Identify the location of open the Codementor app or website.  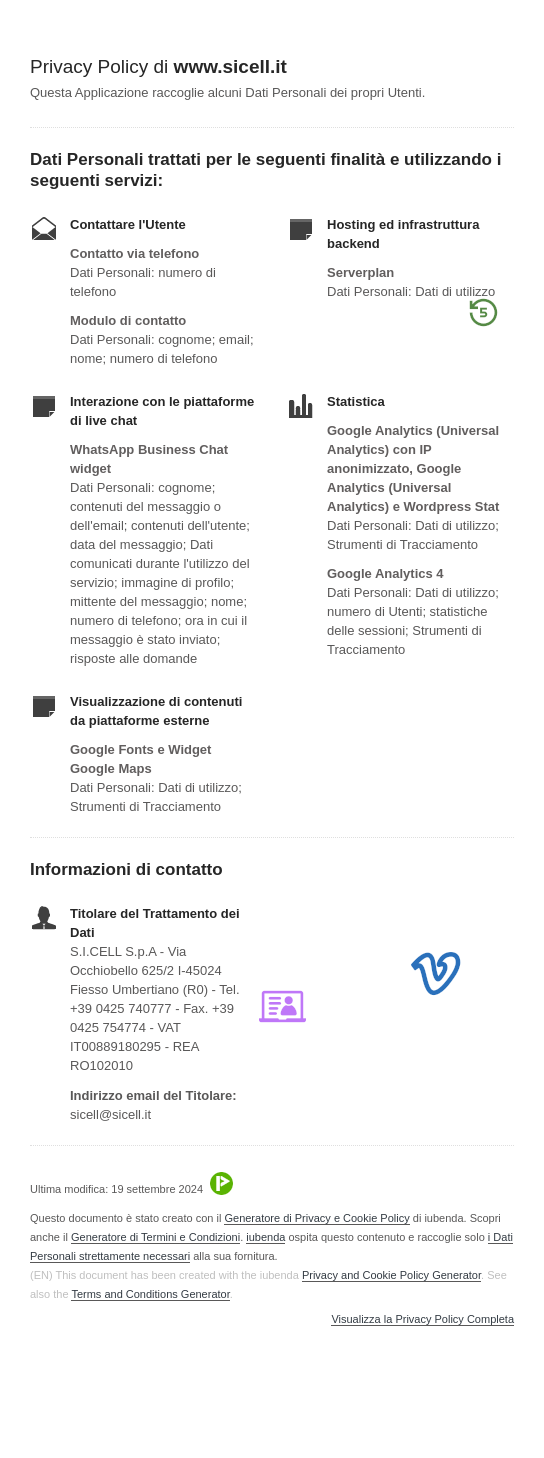
(282, 1006).